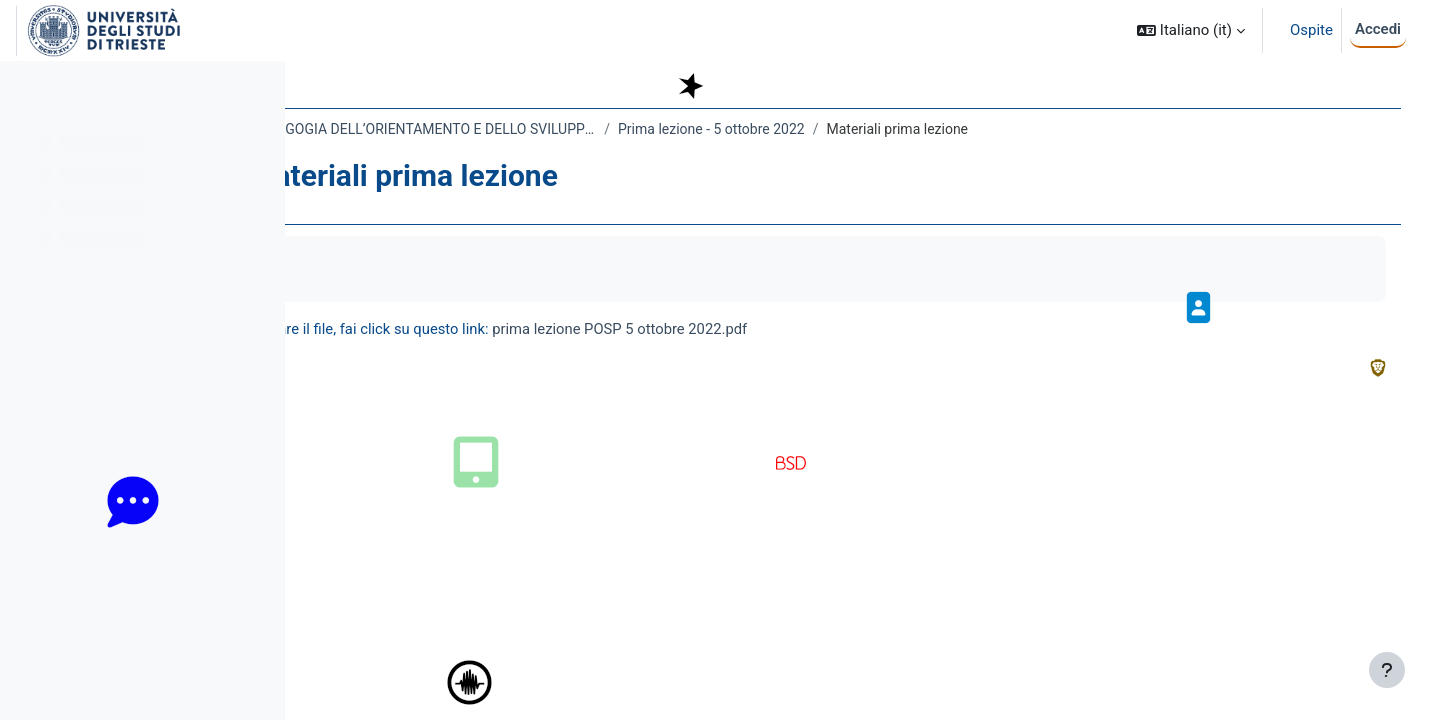 The image size is (1437, 720). Describe the element at coordinates (133, 502) in the screenshot. I see `open the comments section` at that location.